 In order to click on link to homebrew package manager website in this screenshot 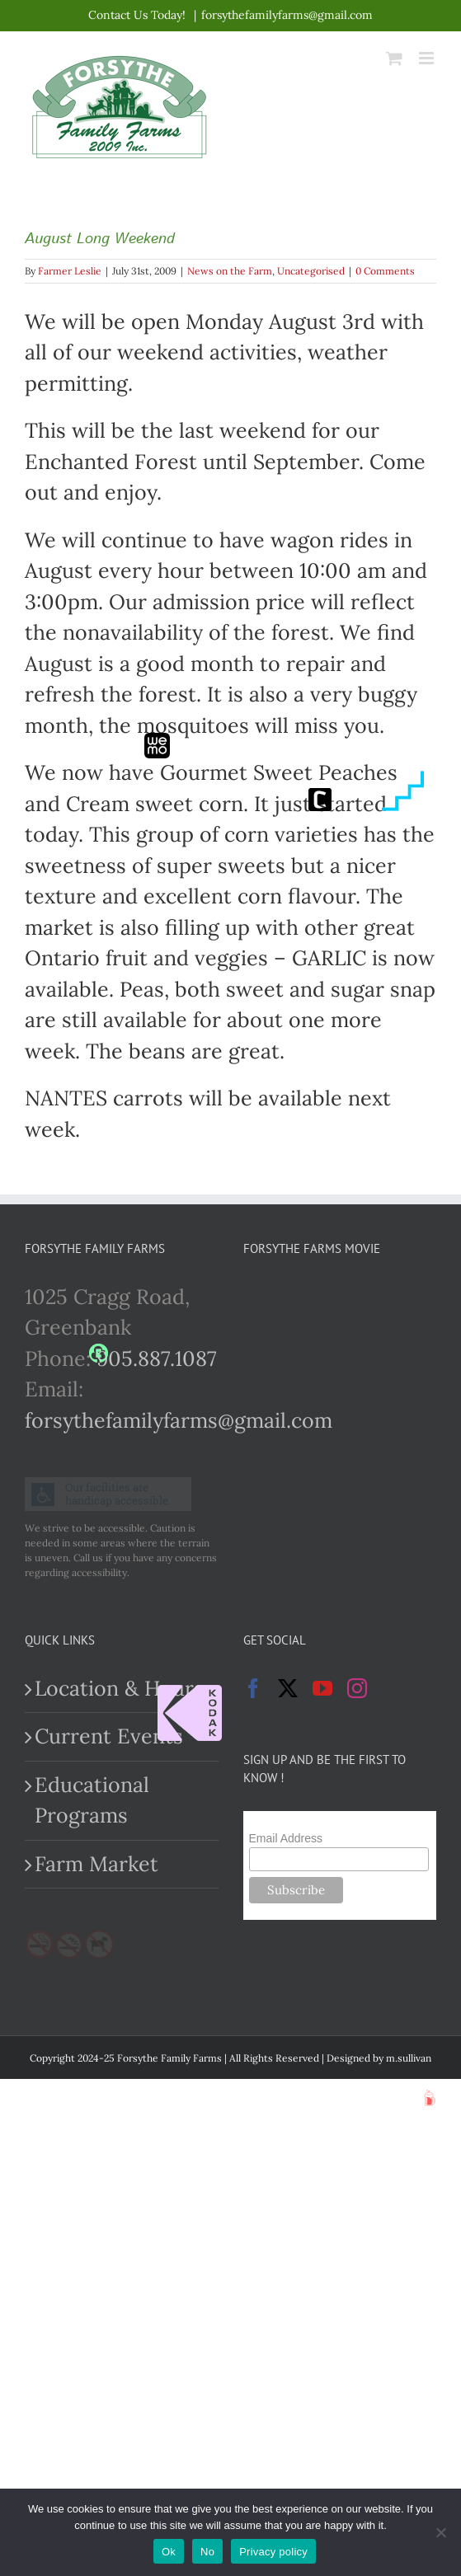, I will do `click(430, 2098)`.